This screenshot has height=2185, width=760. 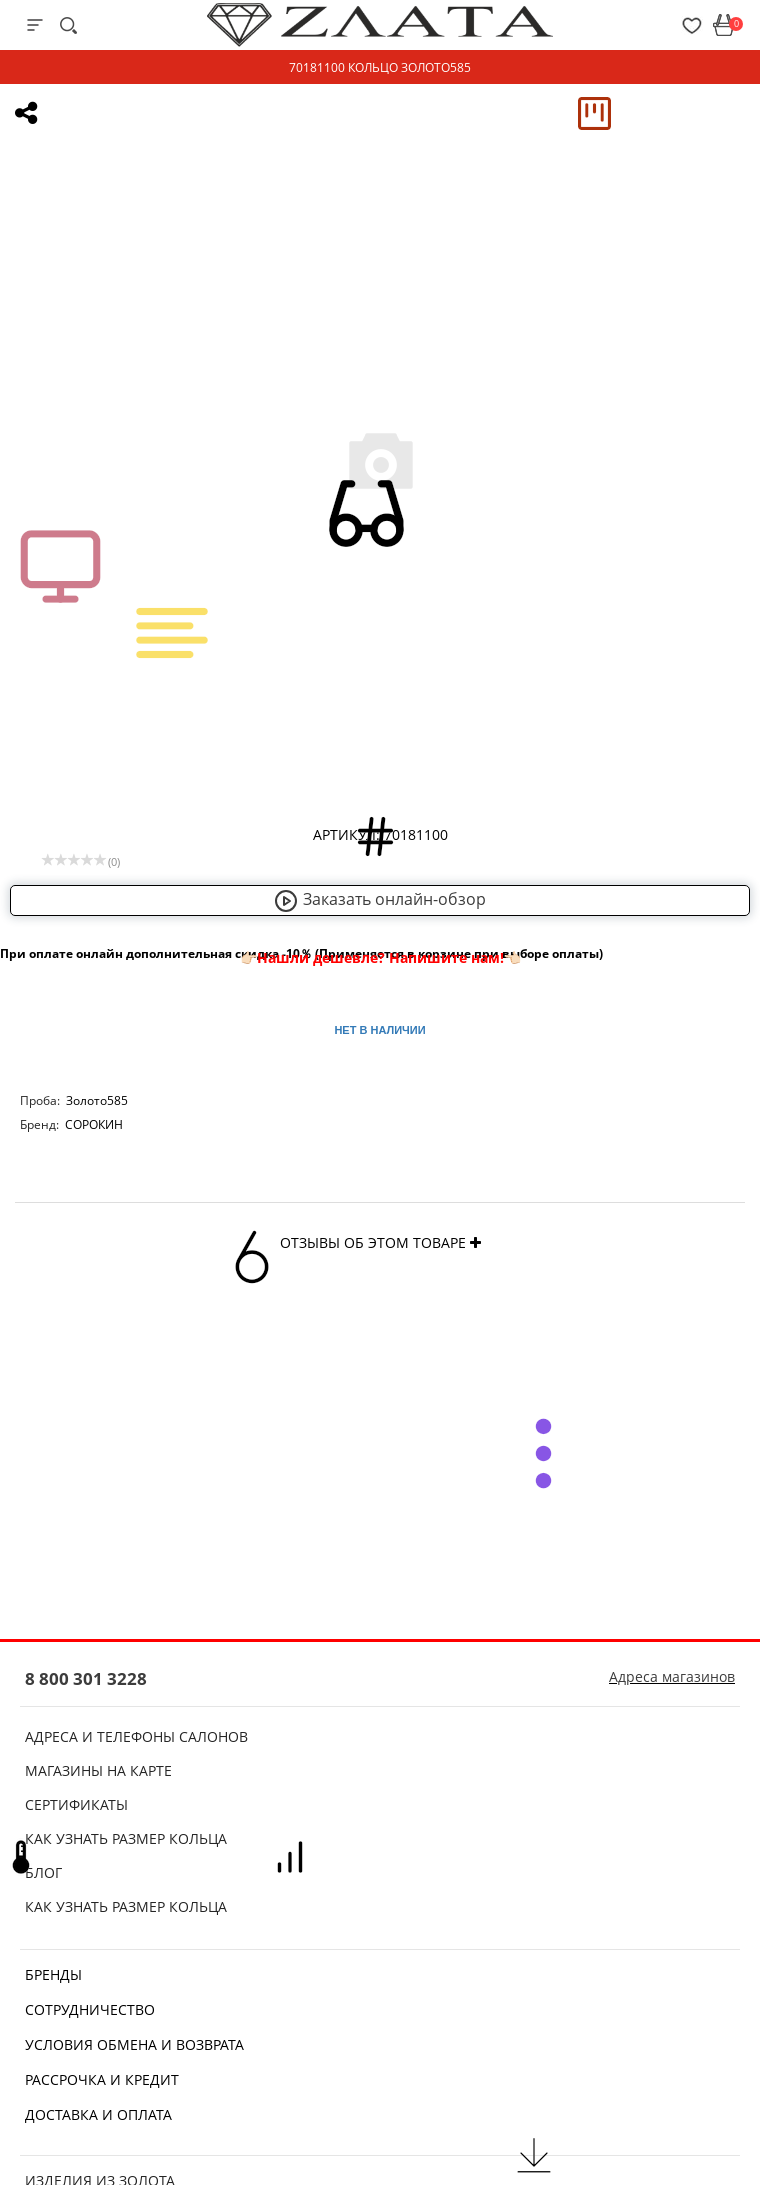 I want to click on download a file or document, so click(x=534, y=2156).